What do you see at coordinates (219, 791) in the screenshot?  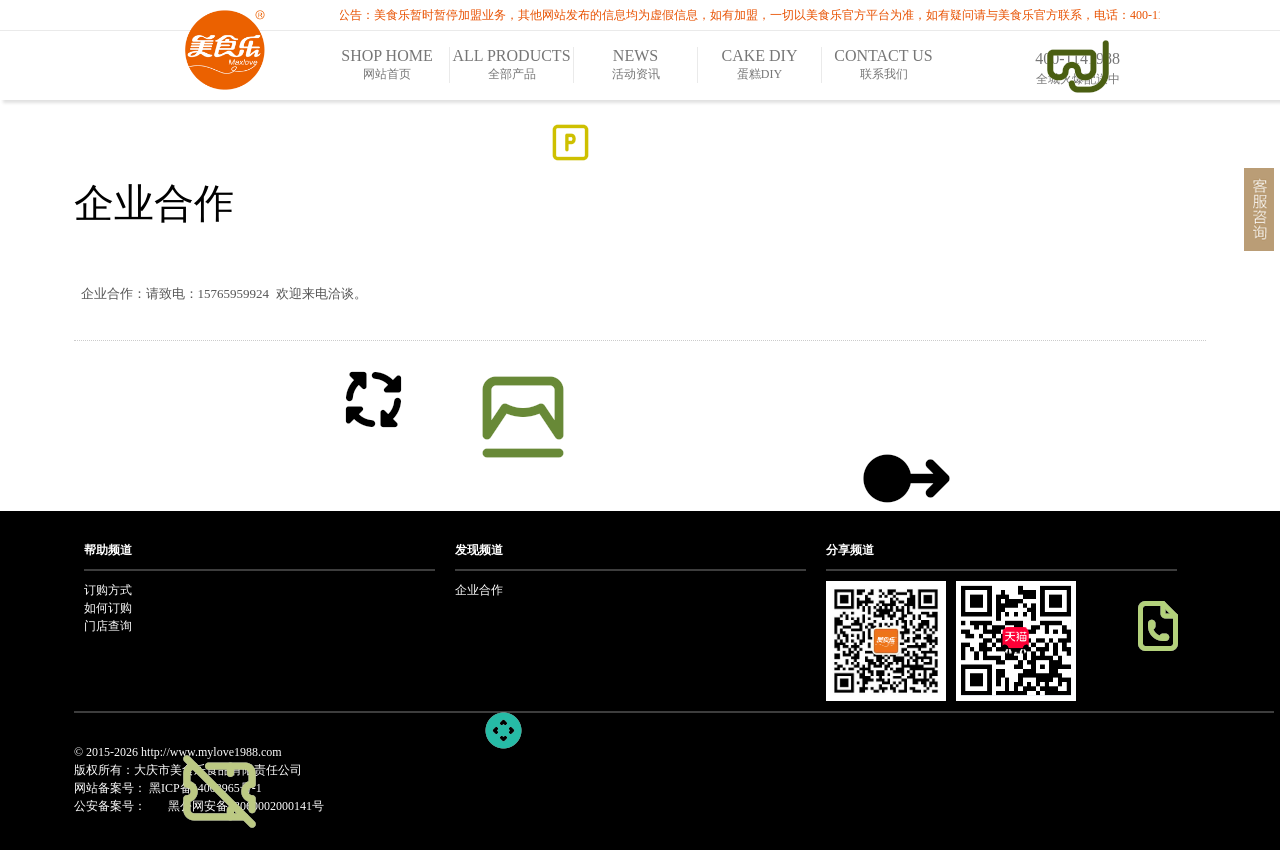 I see `ticket unavailable or sold out` at bounding box center [219, 791].